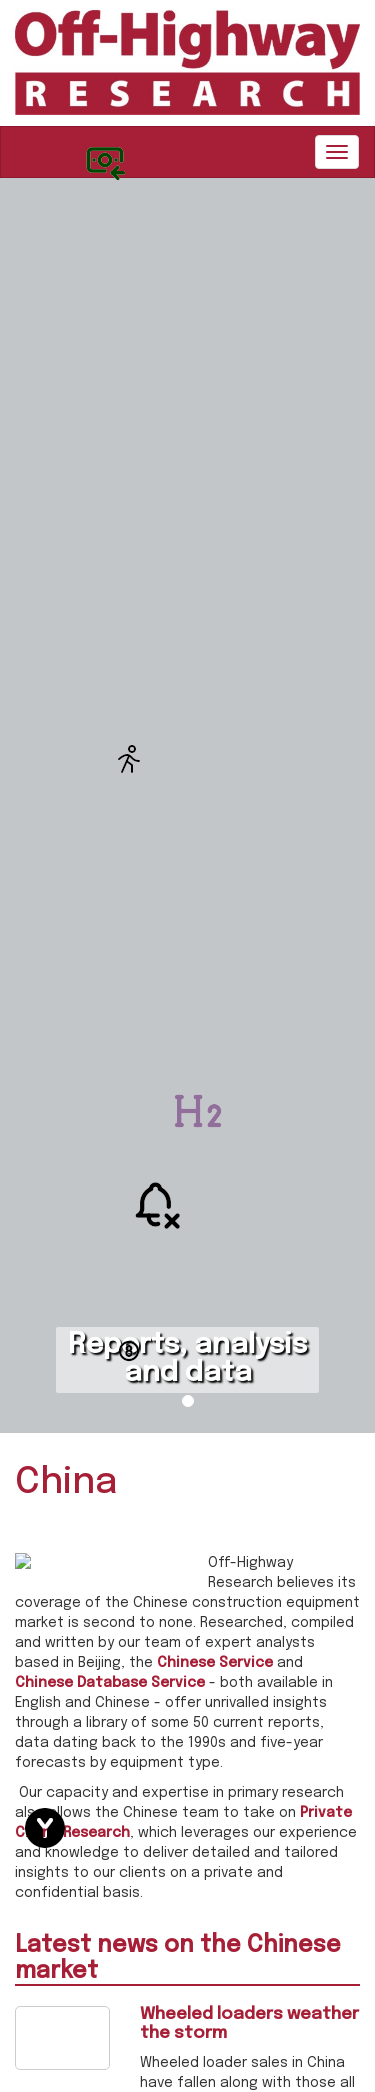 This screenshot has height=2092, width=375. Describe the element at coordinates (155, 1204) in the screenshot. I see `mute or disable notifications` at that location.